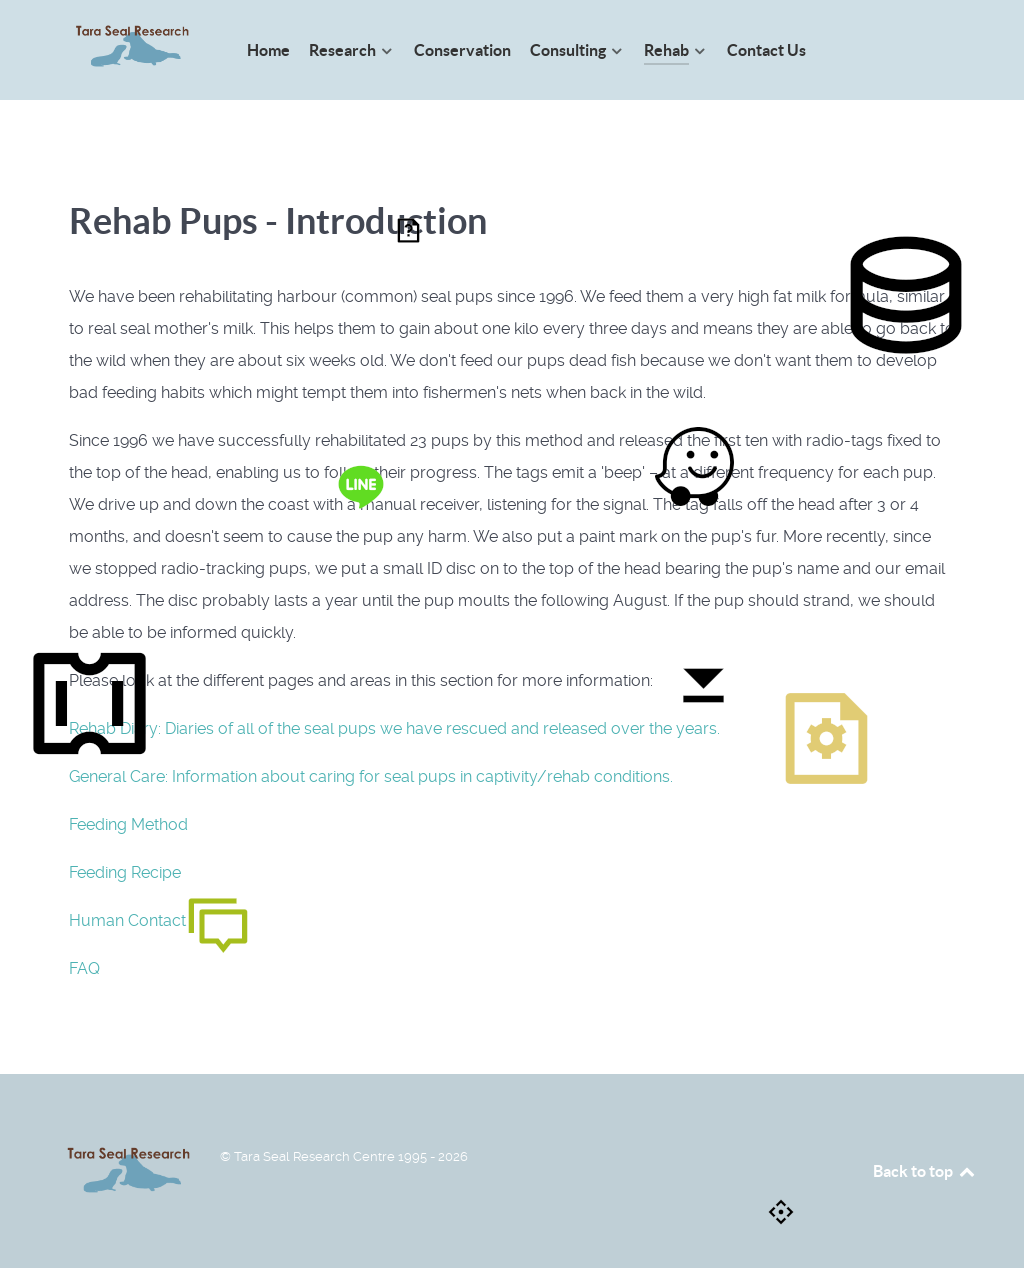  Describe the element at coordinates (218, 925) in the screenshot. I see `start a group discussion or conversation` at that location.